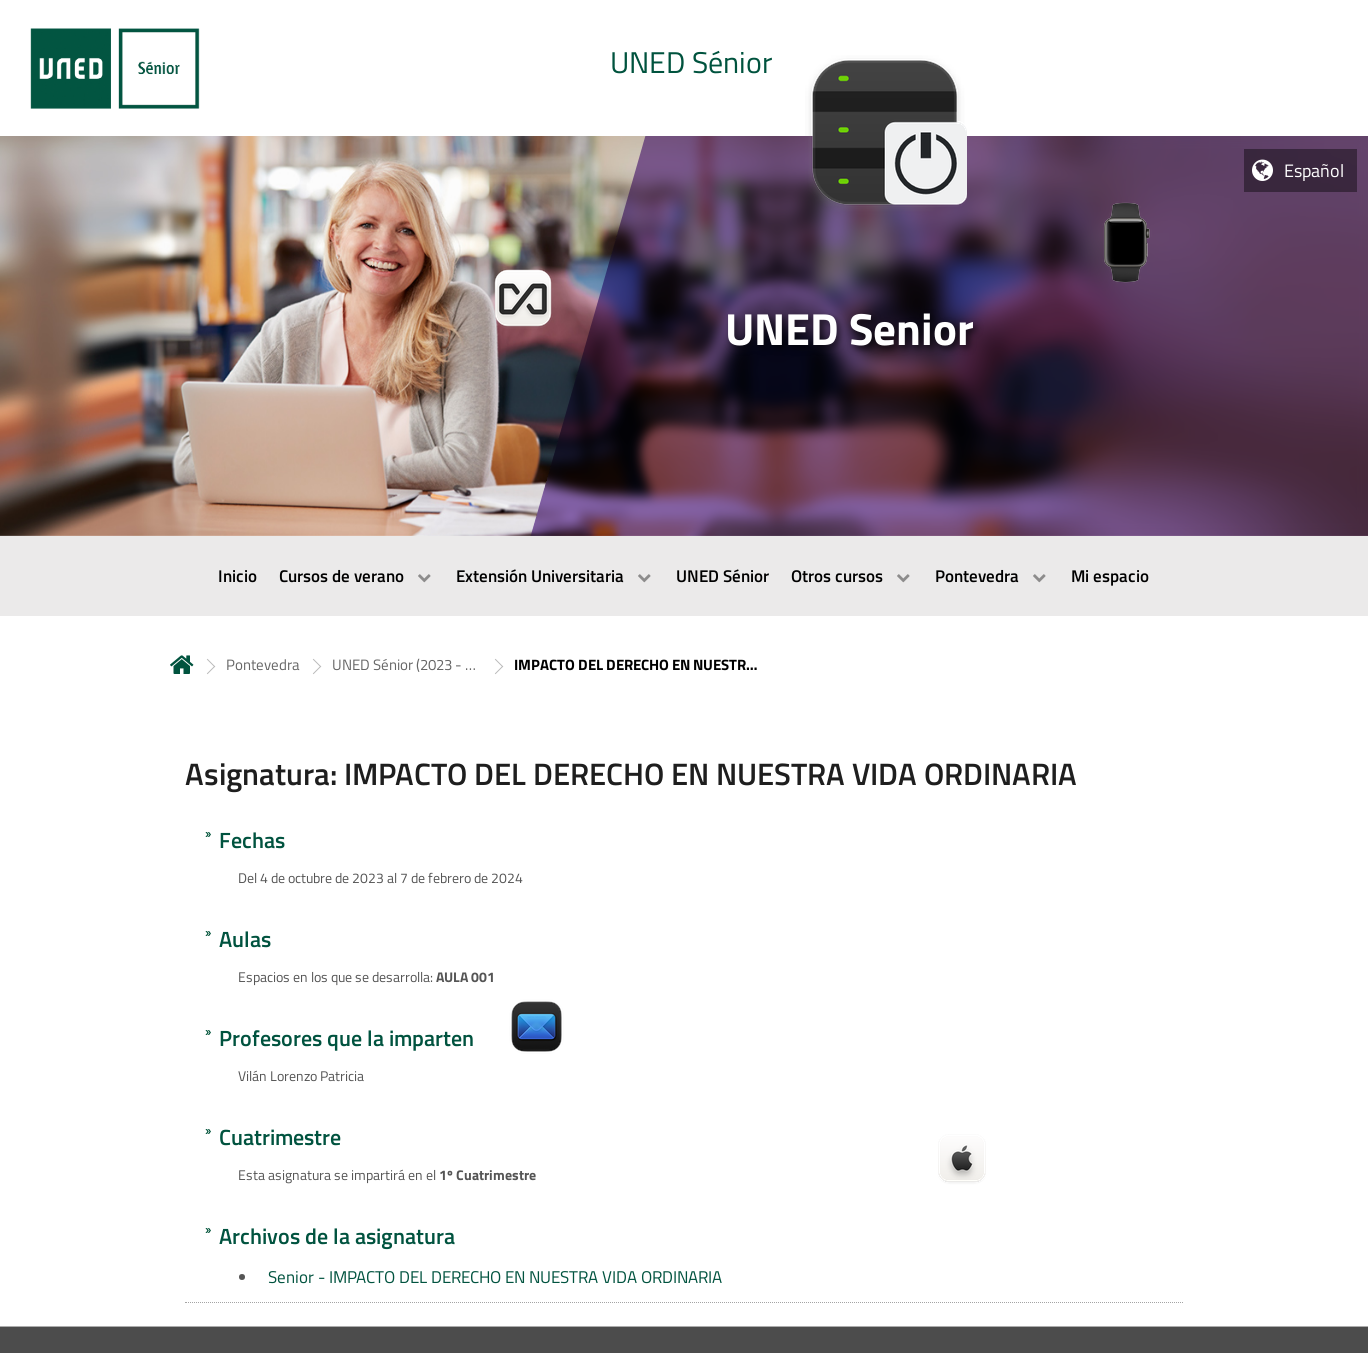  I want to click on open the mail app, so click(536, 1026).